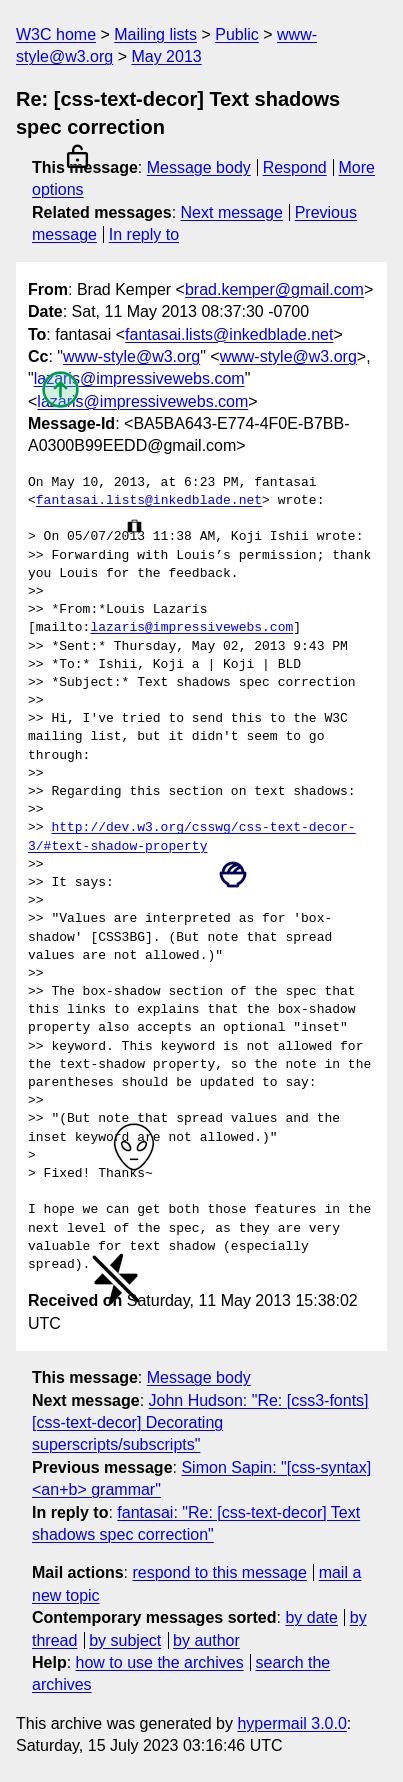 This screenshot has width=403, height=1782. I want to click on unlock or access secured content, so click(77, 157).